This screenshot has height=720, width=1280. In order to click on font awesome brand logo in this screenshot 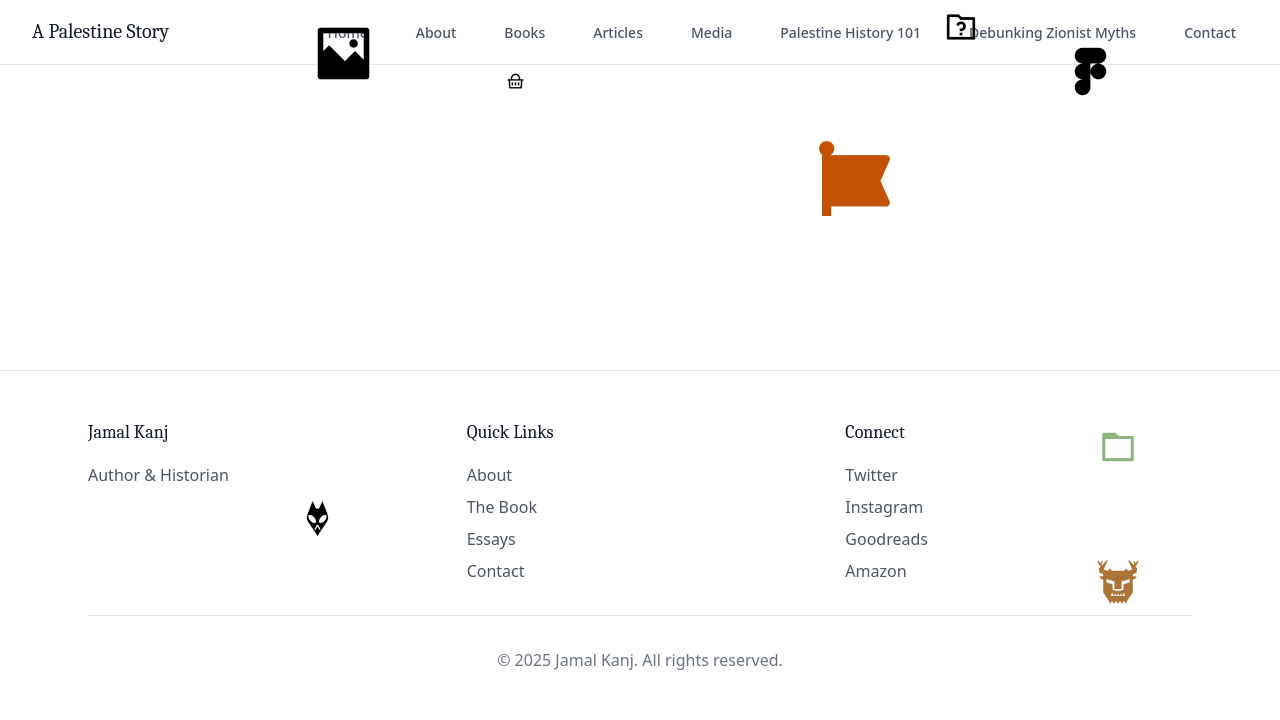, I will do `click(854, 178)`.